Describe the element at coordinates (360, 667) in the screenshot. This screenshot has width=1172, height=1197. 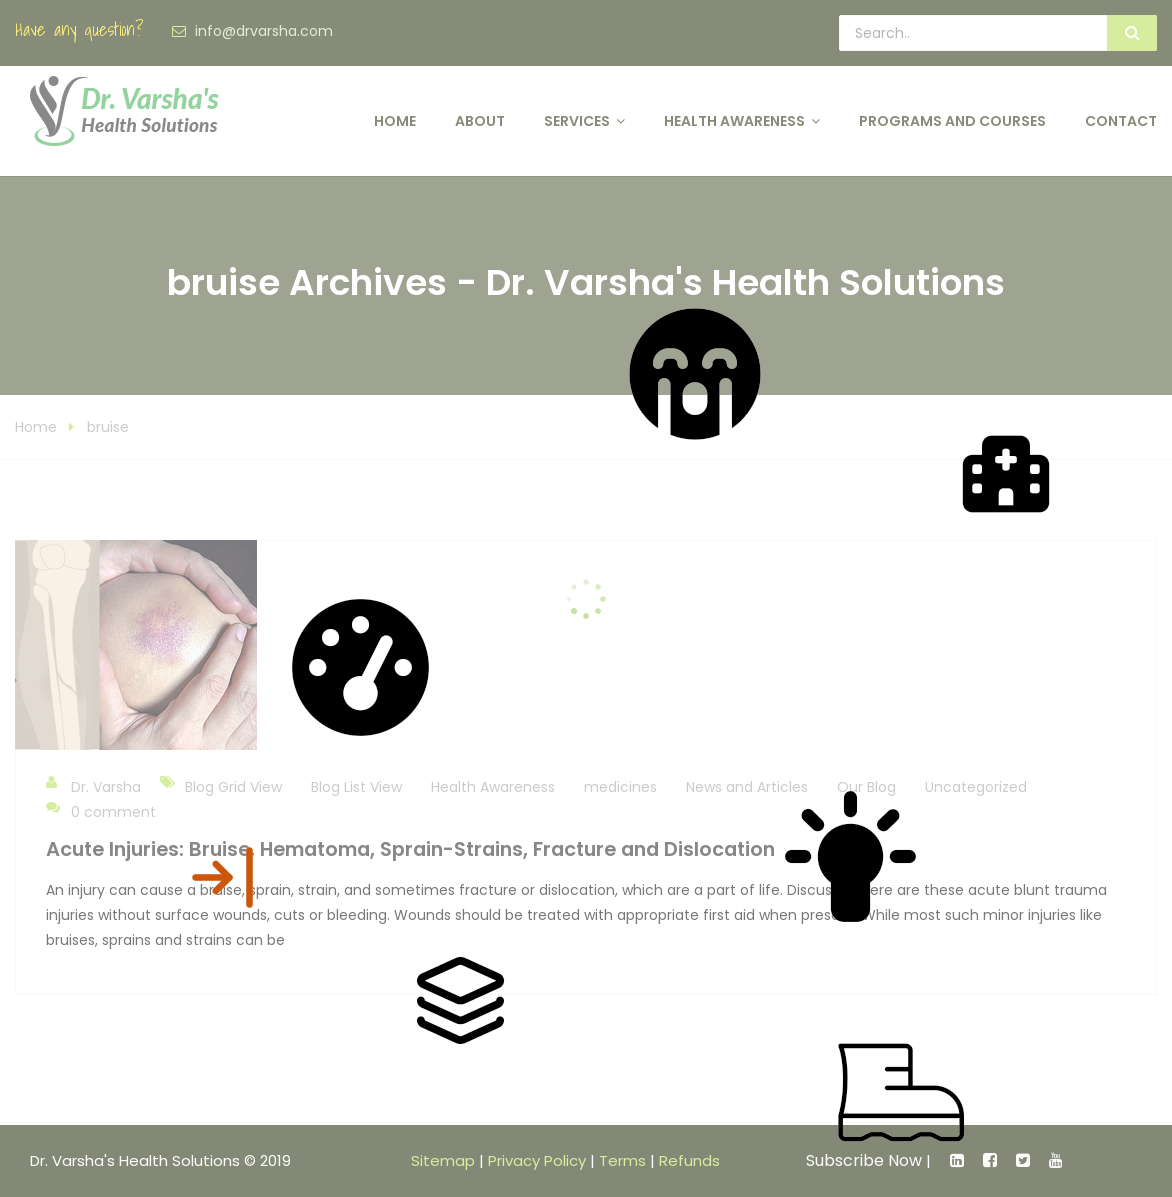
I see `view performance or speed metrics` at that location.